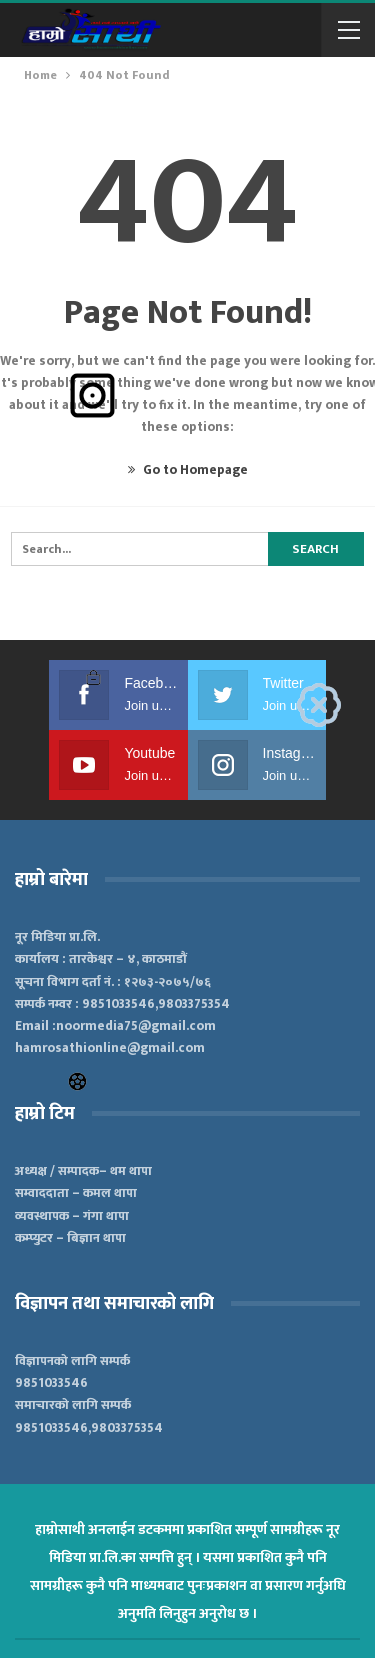 The image size is (375, 1658). Describe the element at coordinates (319, 705) in the screenshot. I see `remove or revoke a badge` at that location.